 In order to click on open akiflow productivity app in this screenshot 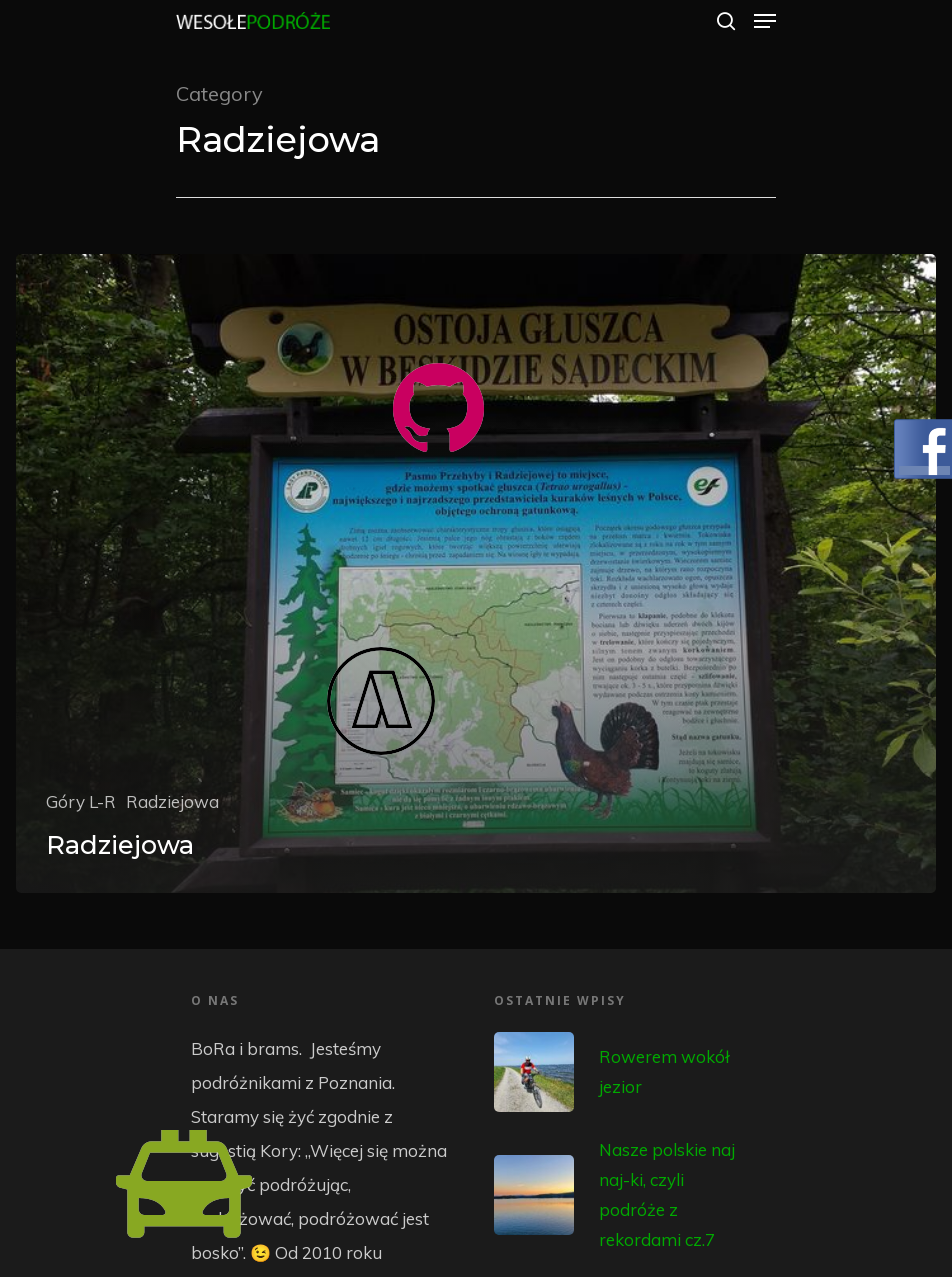, I will do `click(381, 701)`.